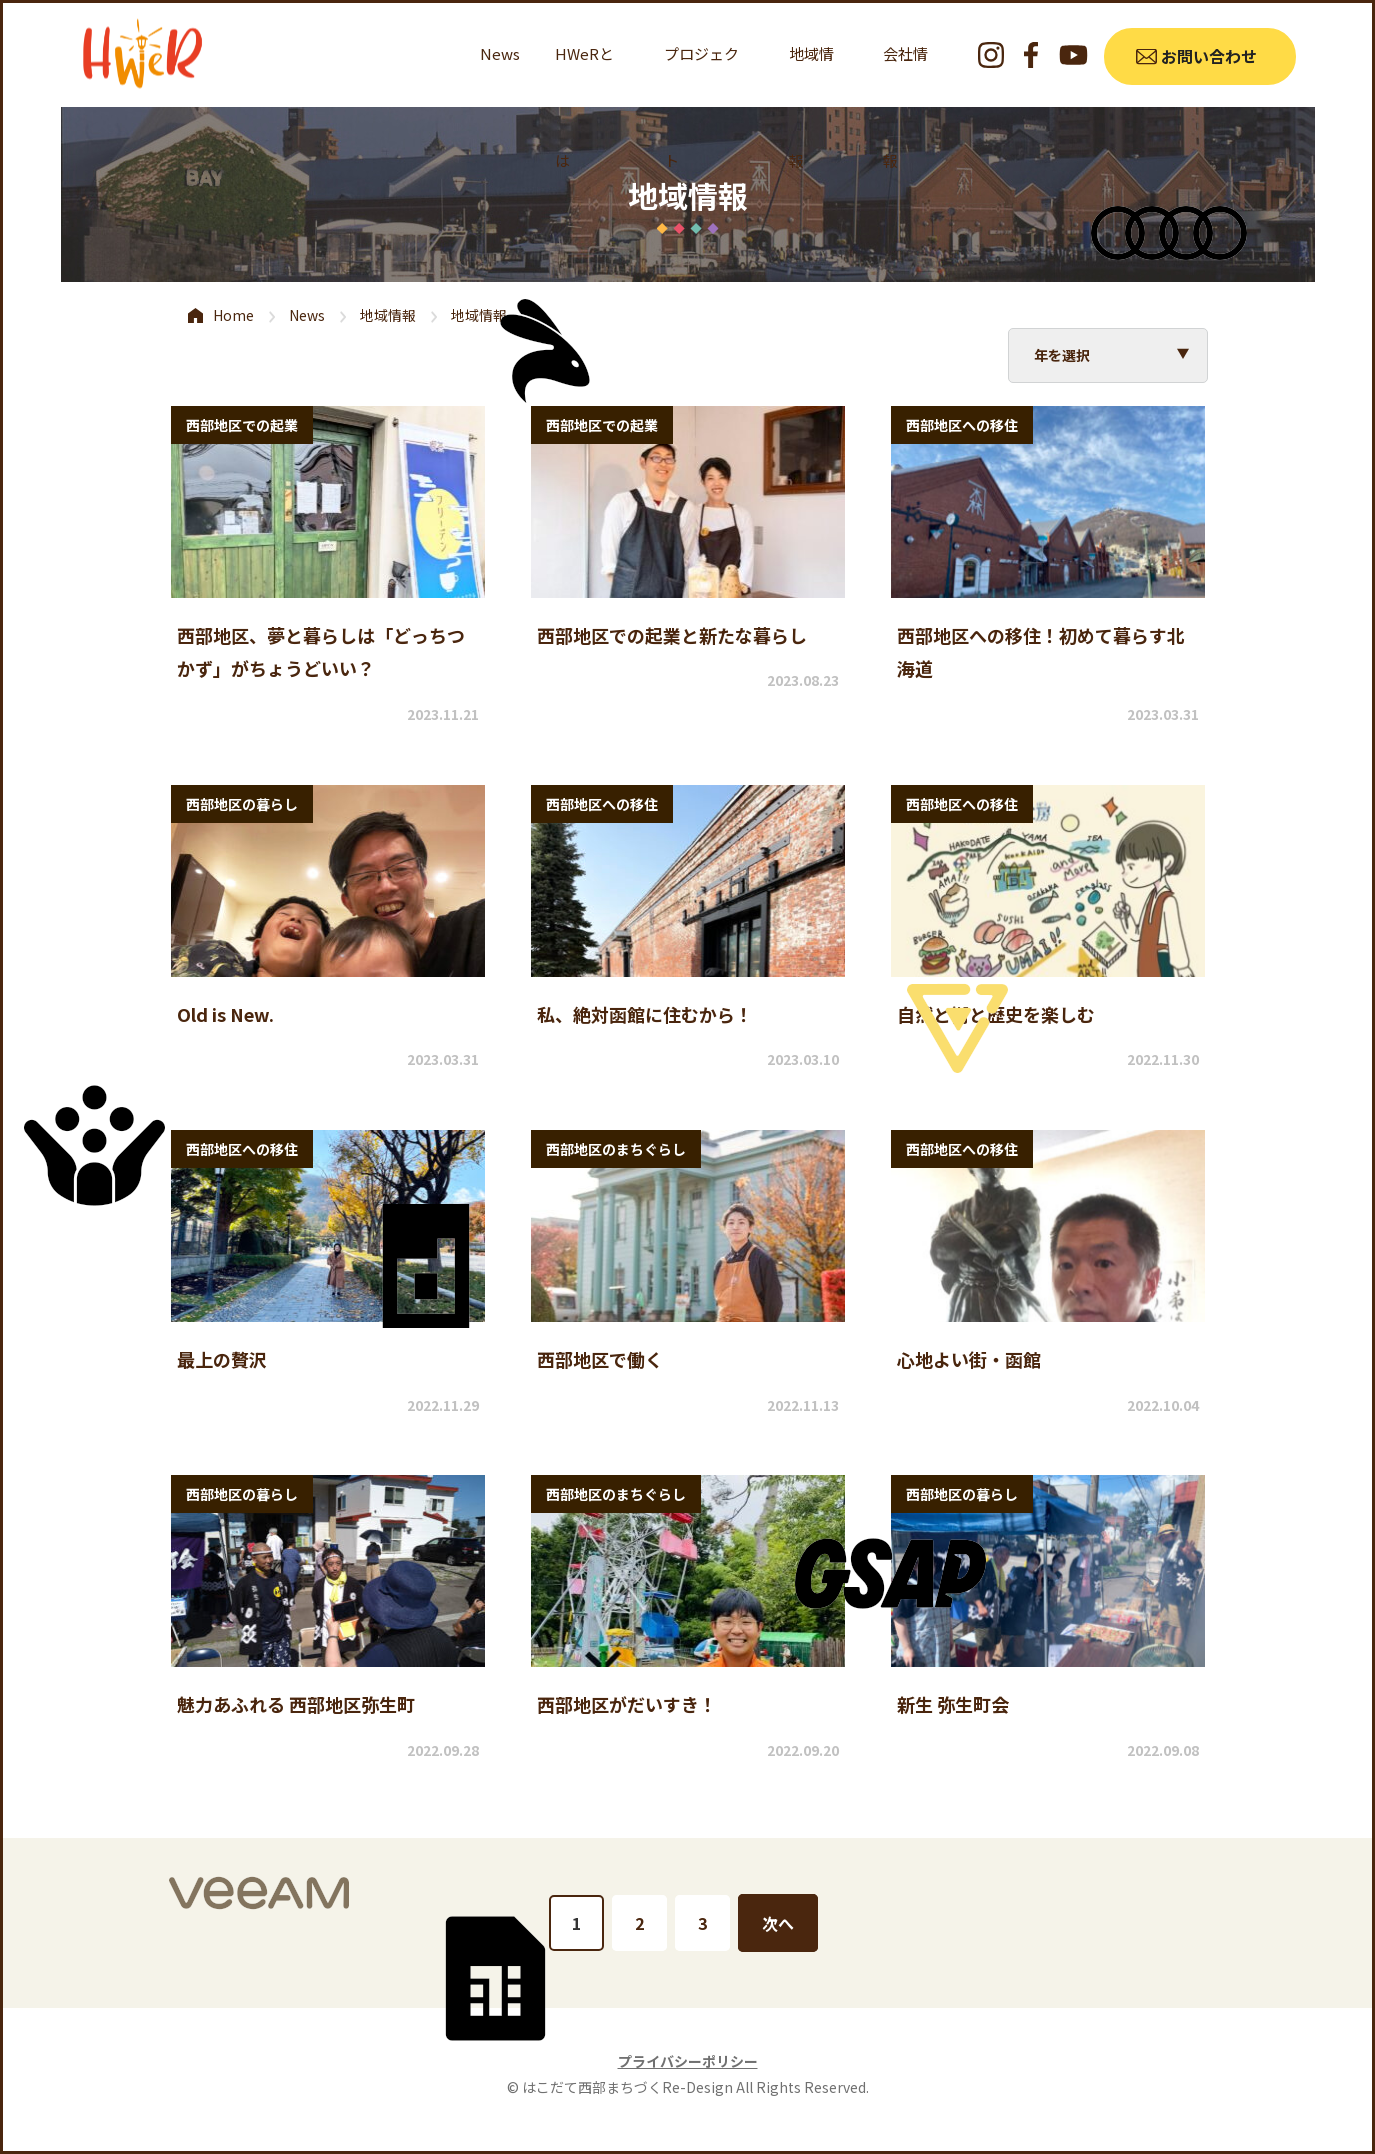 This screenshot has width=1375, height=2154. Describe the element at coordinates (1169, 233) in the screenshot. I see `Audi brand or vehicle information` at that location.